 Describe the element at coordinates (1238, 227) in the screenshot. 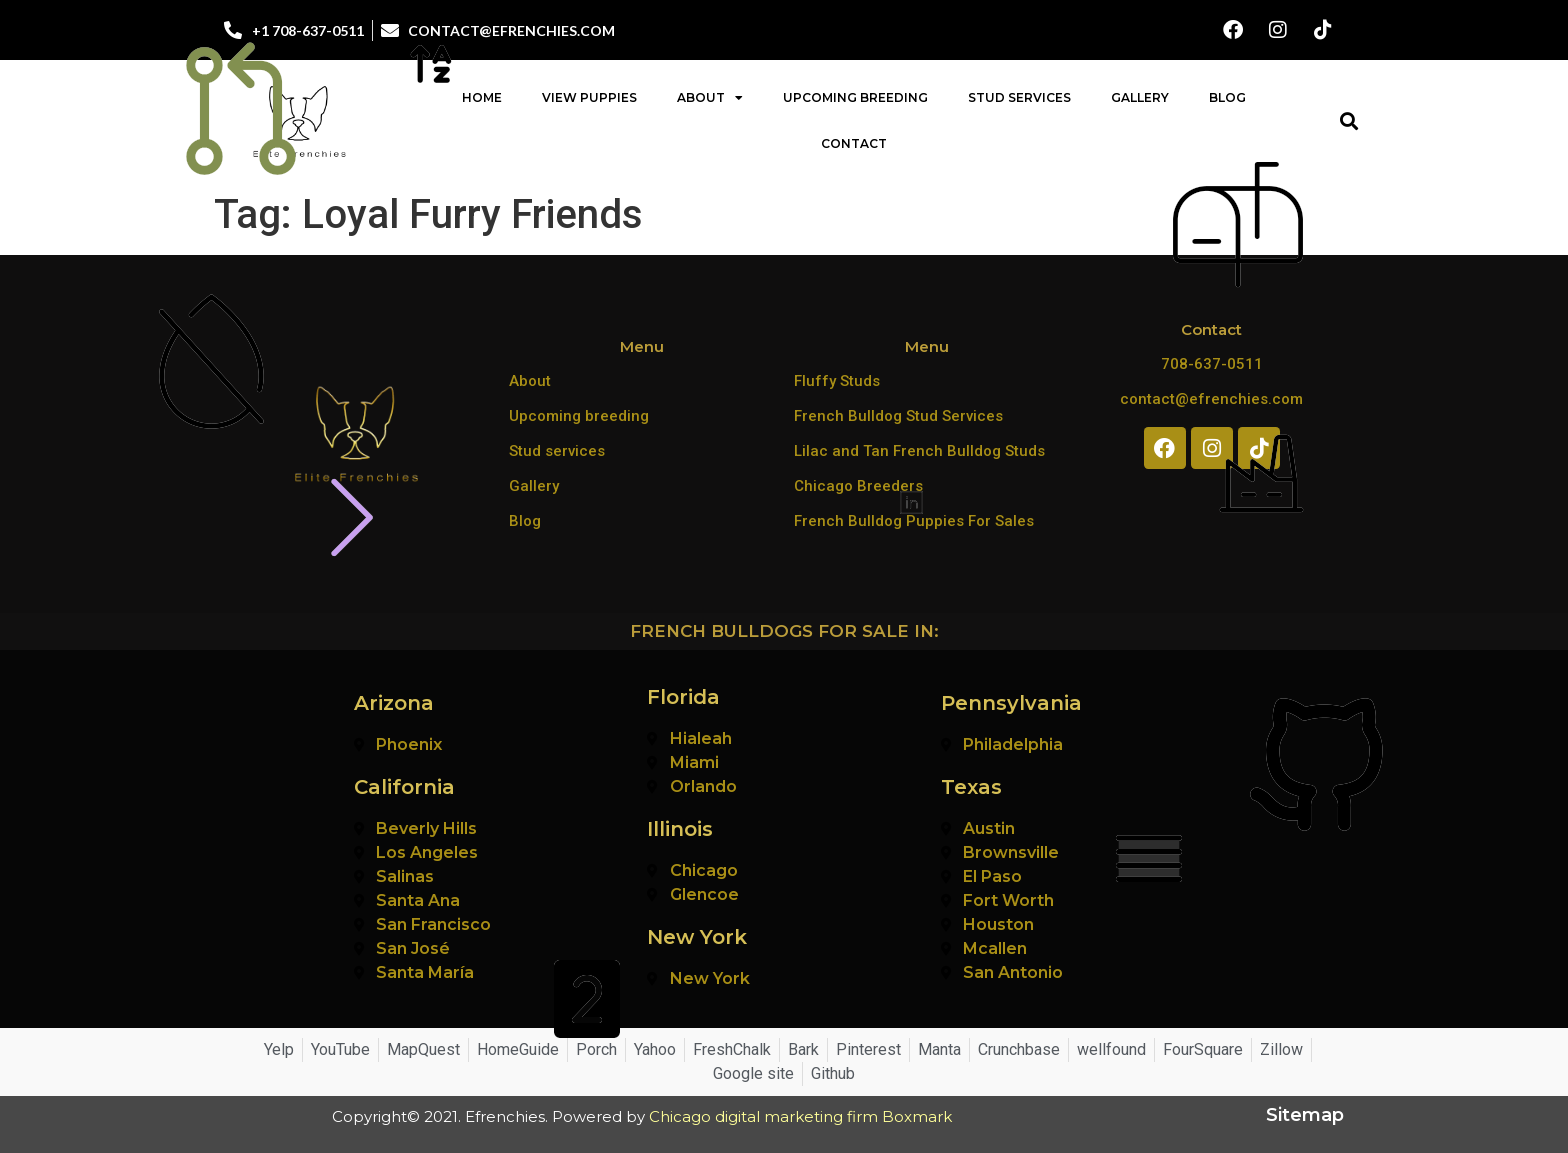

I see `access your mailbox or inbox` at that location.